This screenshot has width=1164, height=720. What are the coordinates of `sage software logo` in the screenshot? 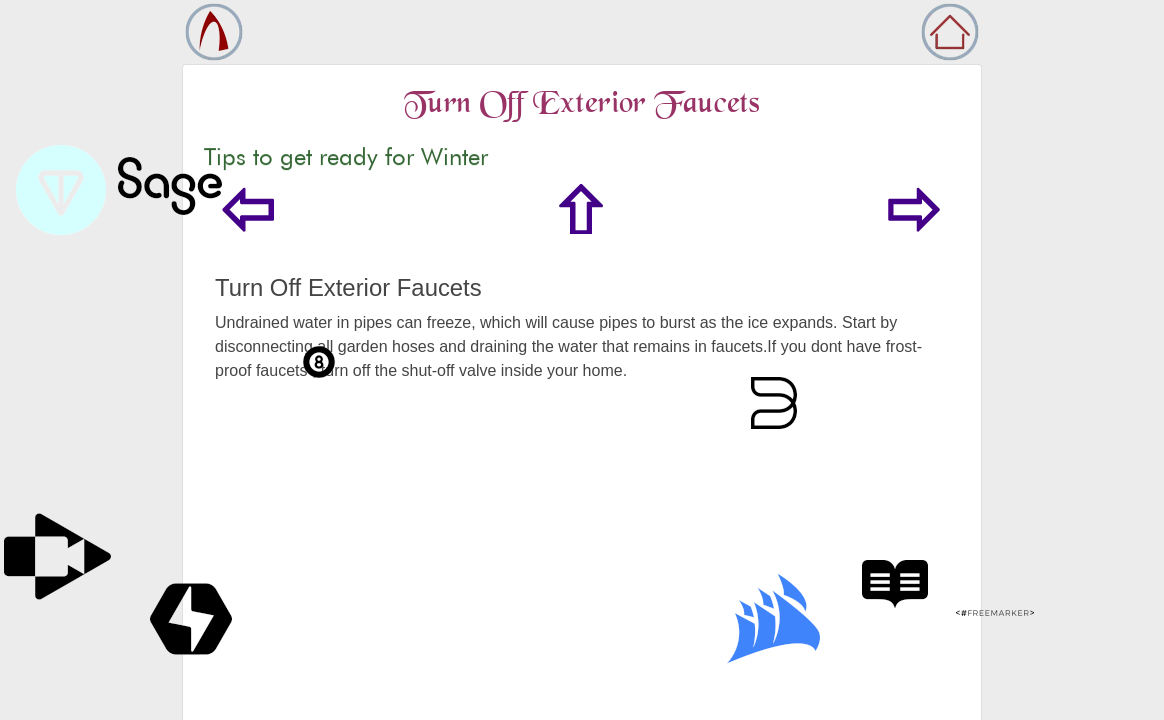 It's located at (170, 186).